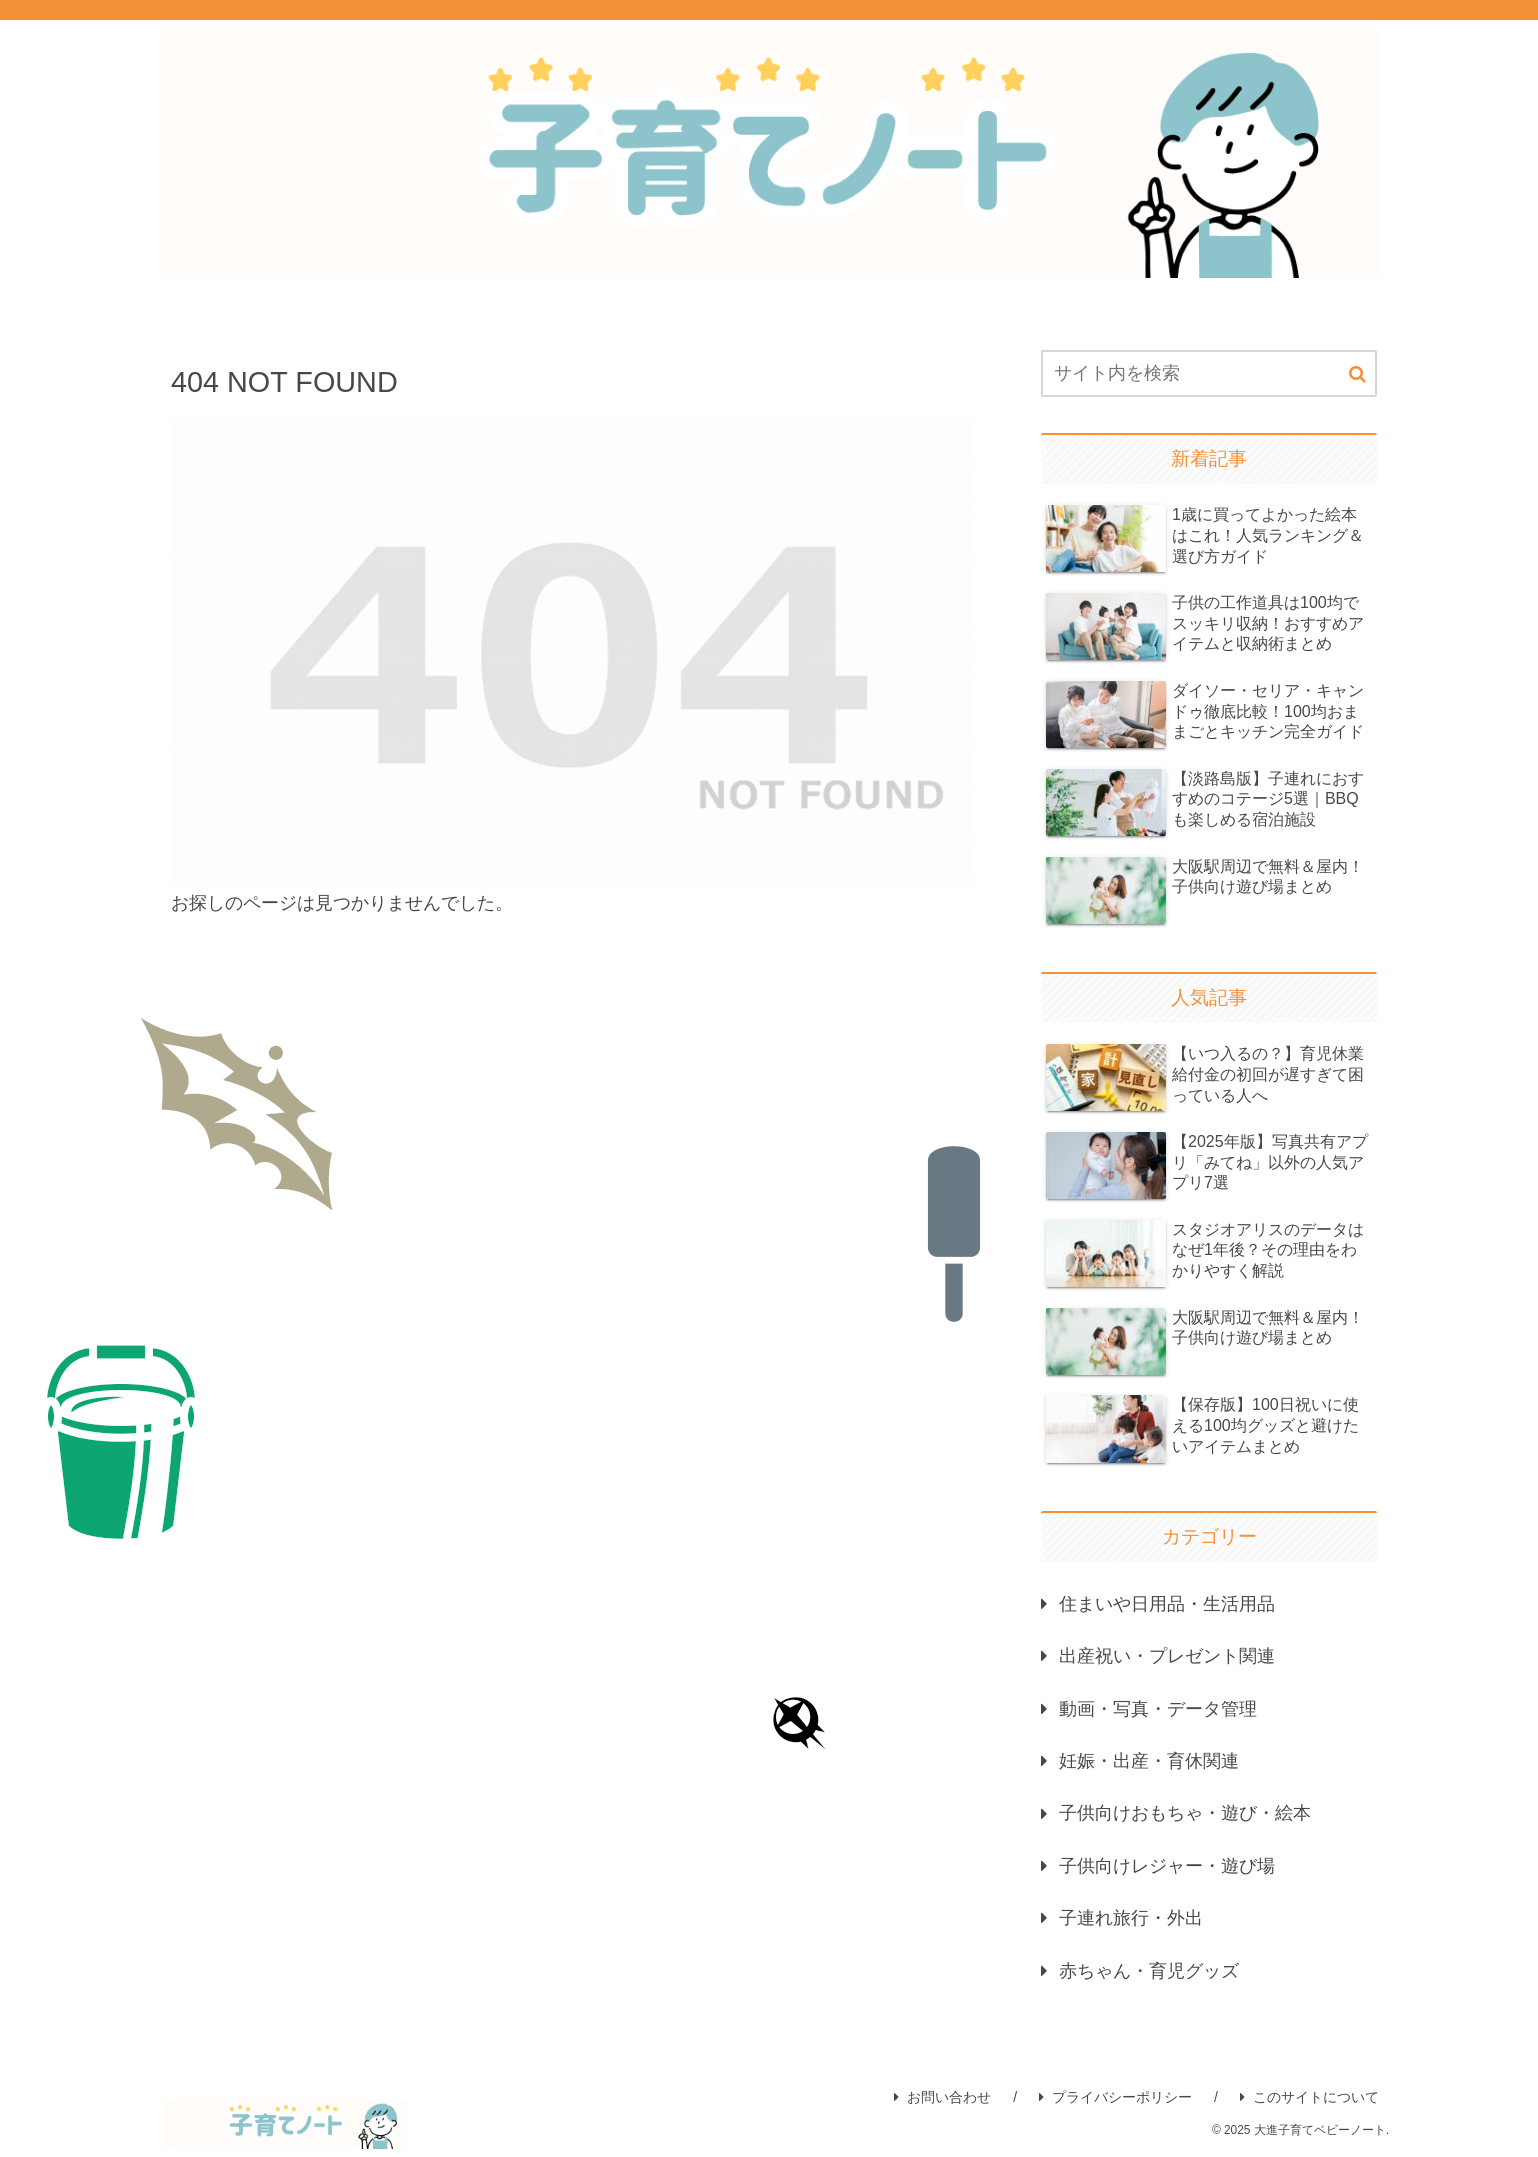 The height and width of the screenshot is (2157, 1538). Describe the element at coordinates (799, 1723) in the screenshot. I see `indicates a critical hit or special attack` at that location.